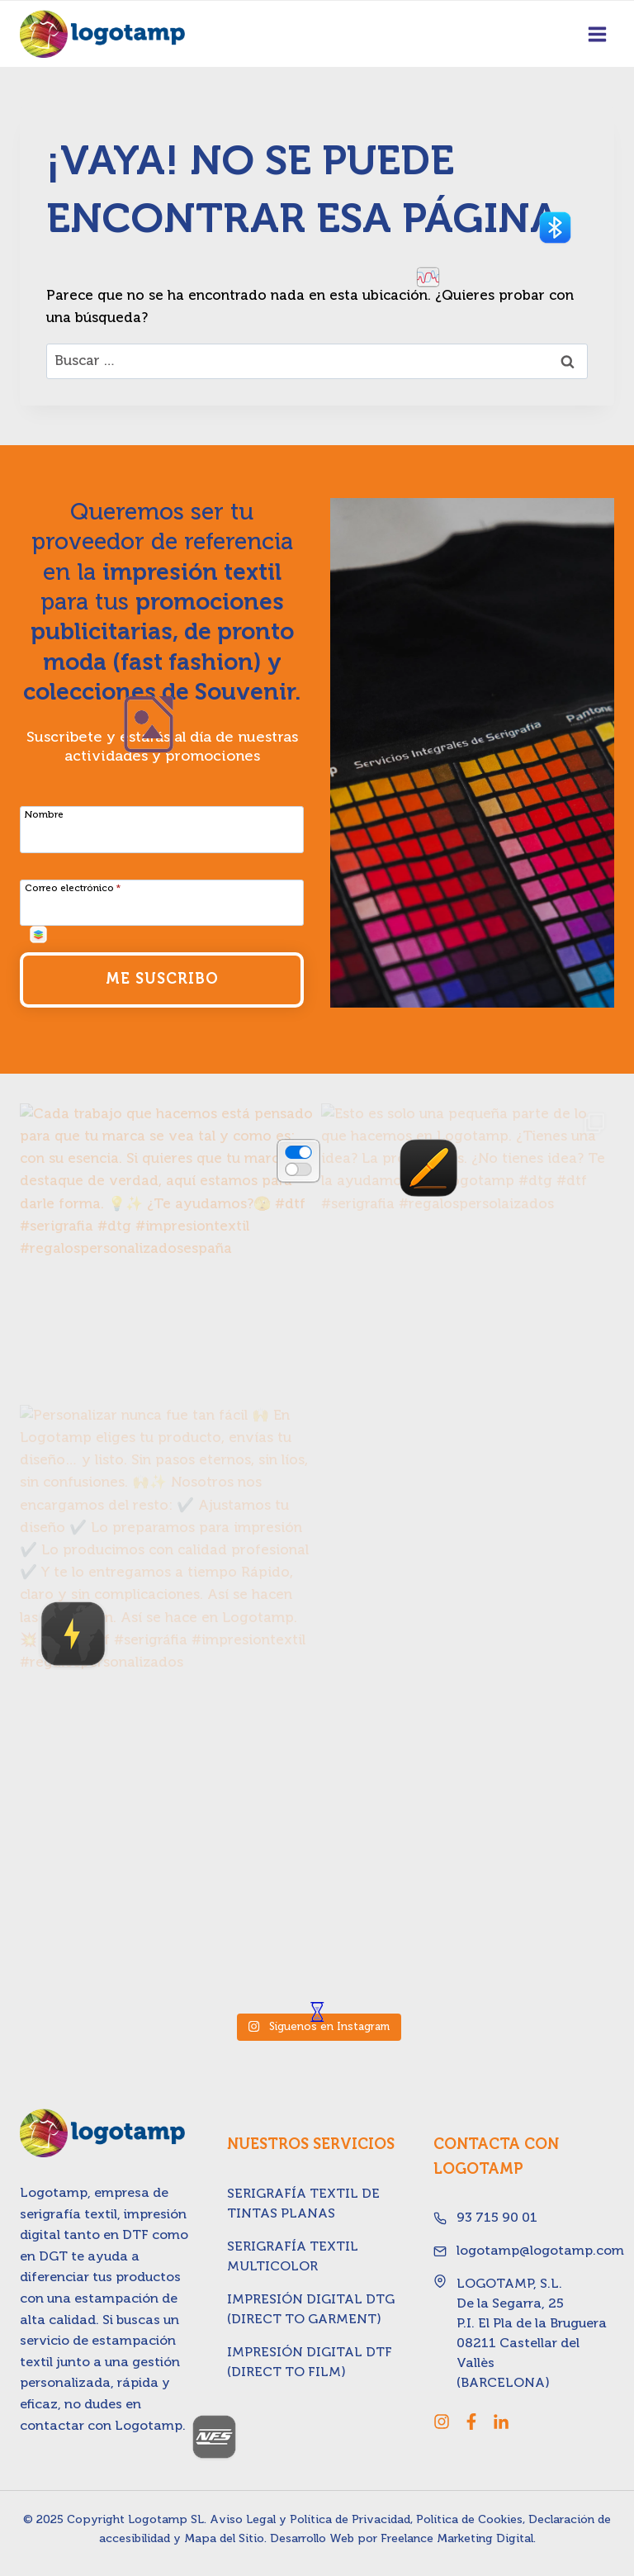 Image resolution: width=634 pixels, height=2576 pixels. Describe the element at coordinates (214, 2436) in the screenshot. I see `launch need for speed underground 2 game` at that location.